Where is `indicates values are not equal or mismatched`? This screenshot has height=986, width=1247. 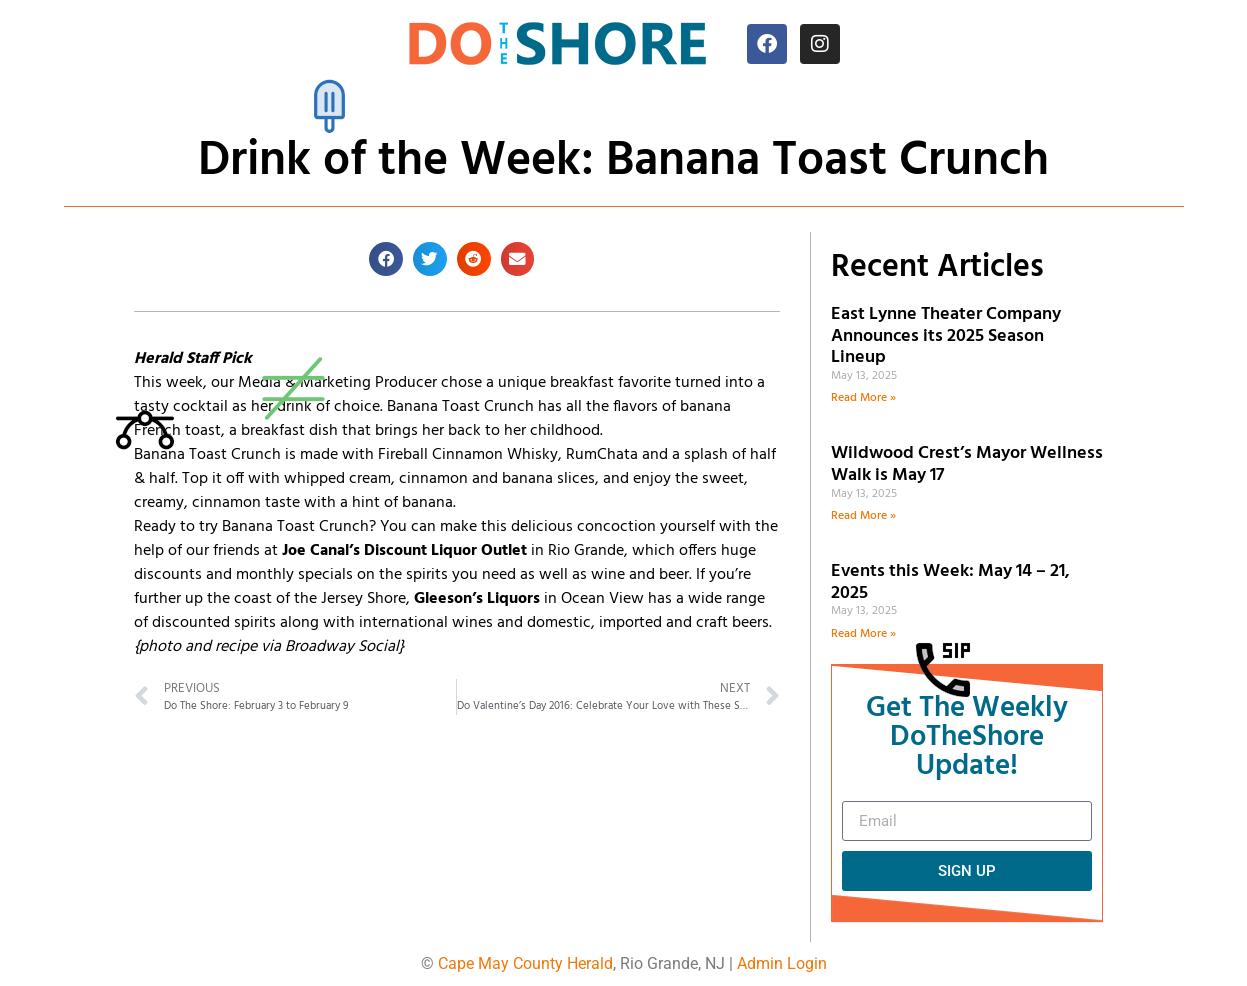
indicates values are not equal or mismatched is located at coordinates (293, 388).